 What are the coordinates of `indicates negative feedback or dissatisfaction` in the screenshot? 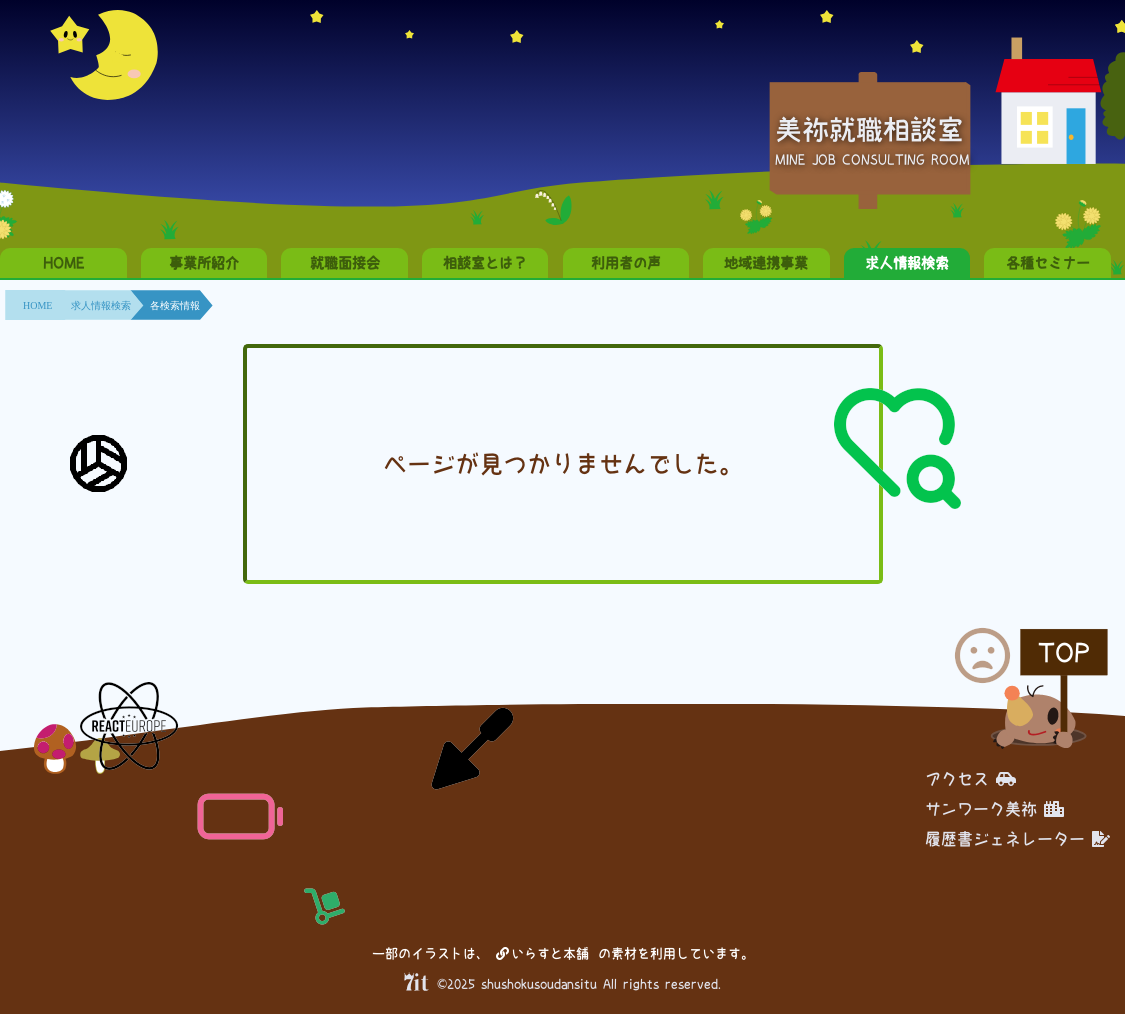 It's located at (982, 655).